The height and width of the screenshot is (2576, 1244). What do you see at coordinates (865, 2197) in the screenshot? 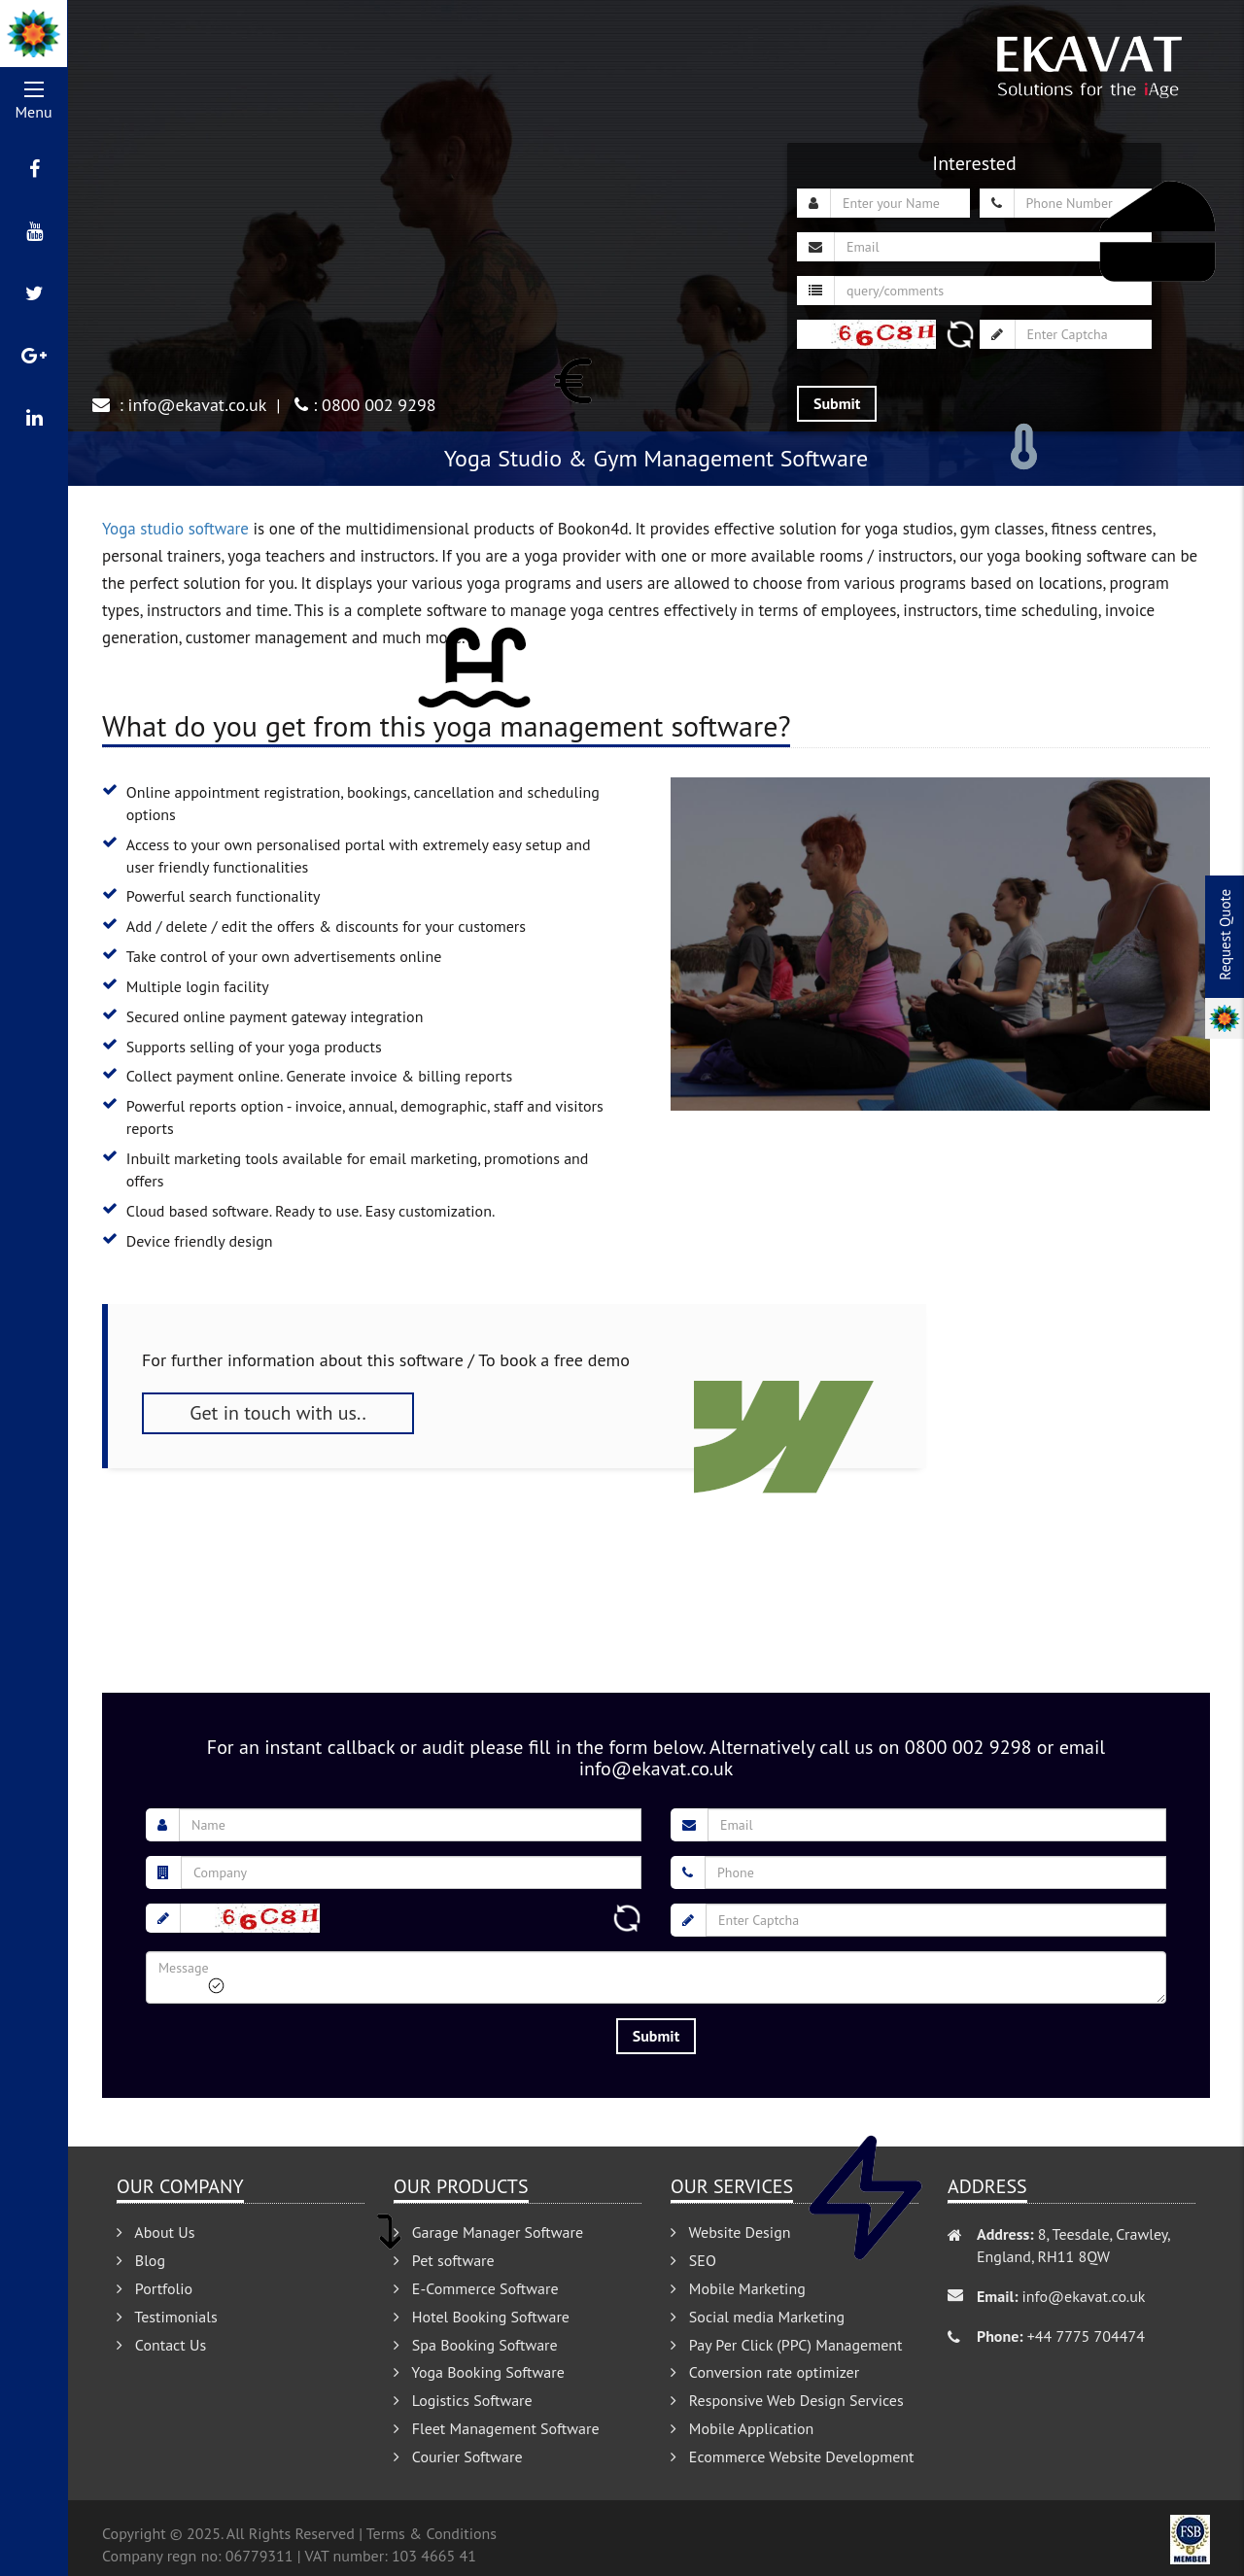
I see `indicates quick actions or instant features` at bounding box center [865, 2197].